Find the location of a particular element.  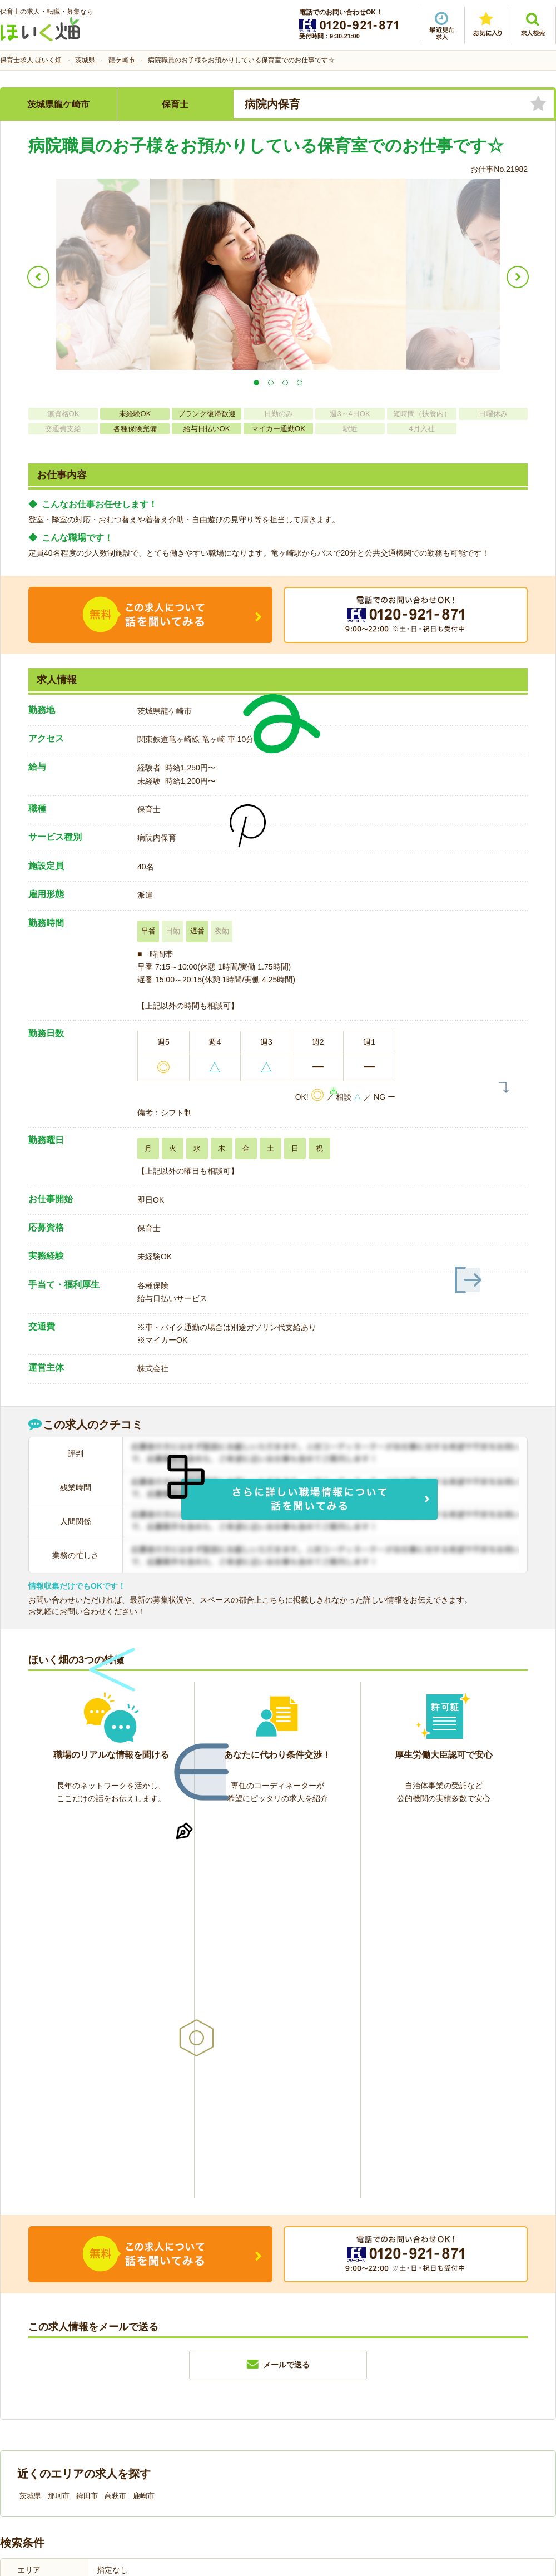

navigate to the next line or section below is located at coordinates (504, 1087).